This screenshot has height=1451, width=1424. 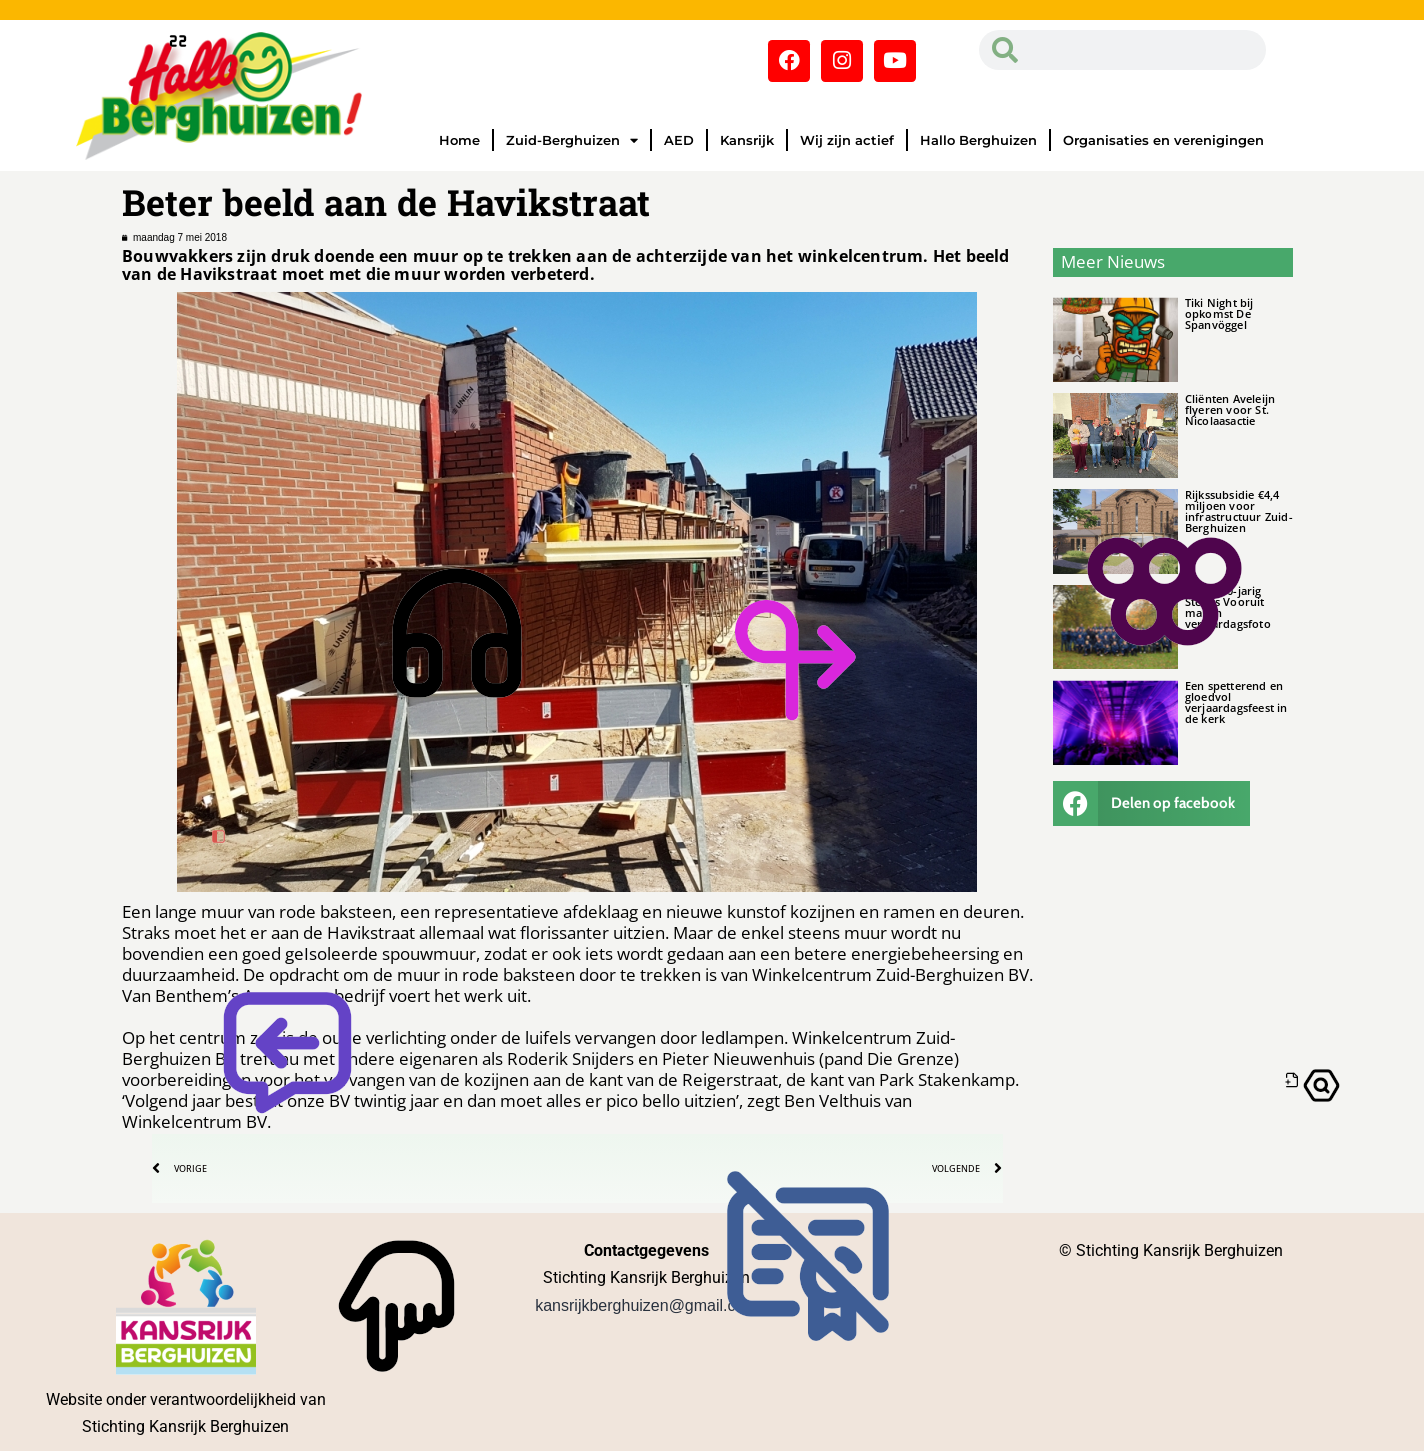 What do you see at coordinates (1321, 1085) in the screenshot?
I see `access Google BigQuery data warehouse` at bounding box center [1321, 1085].